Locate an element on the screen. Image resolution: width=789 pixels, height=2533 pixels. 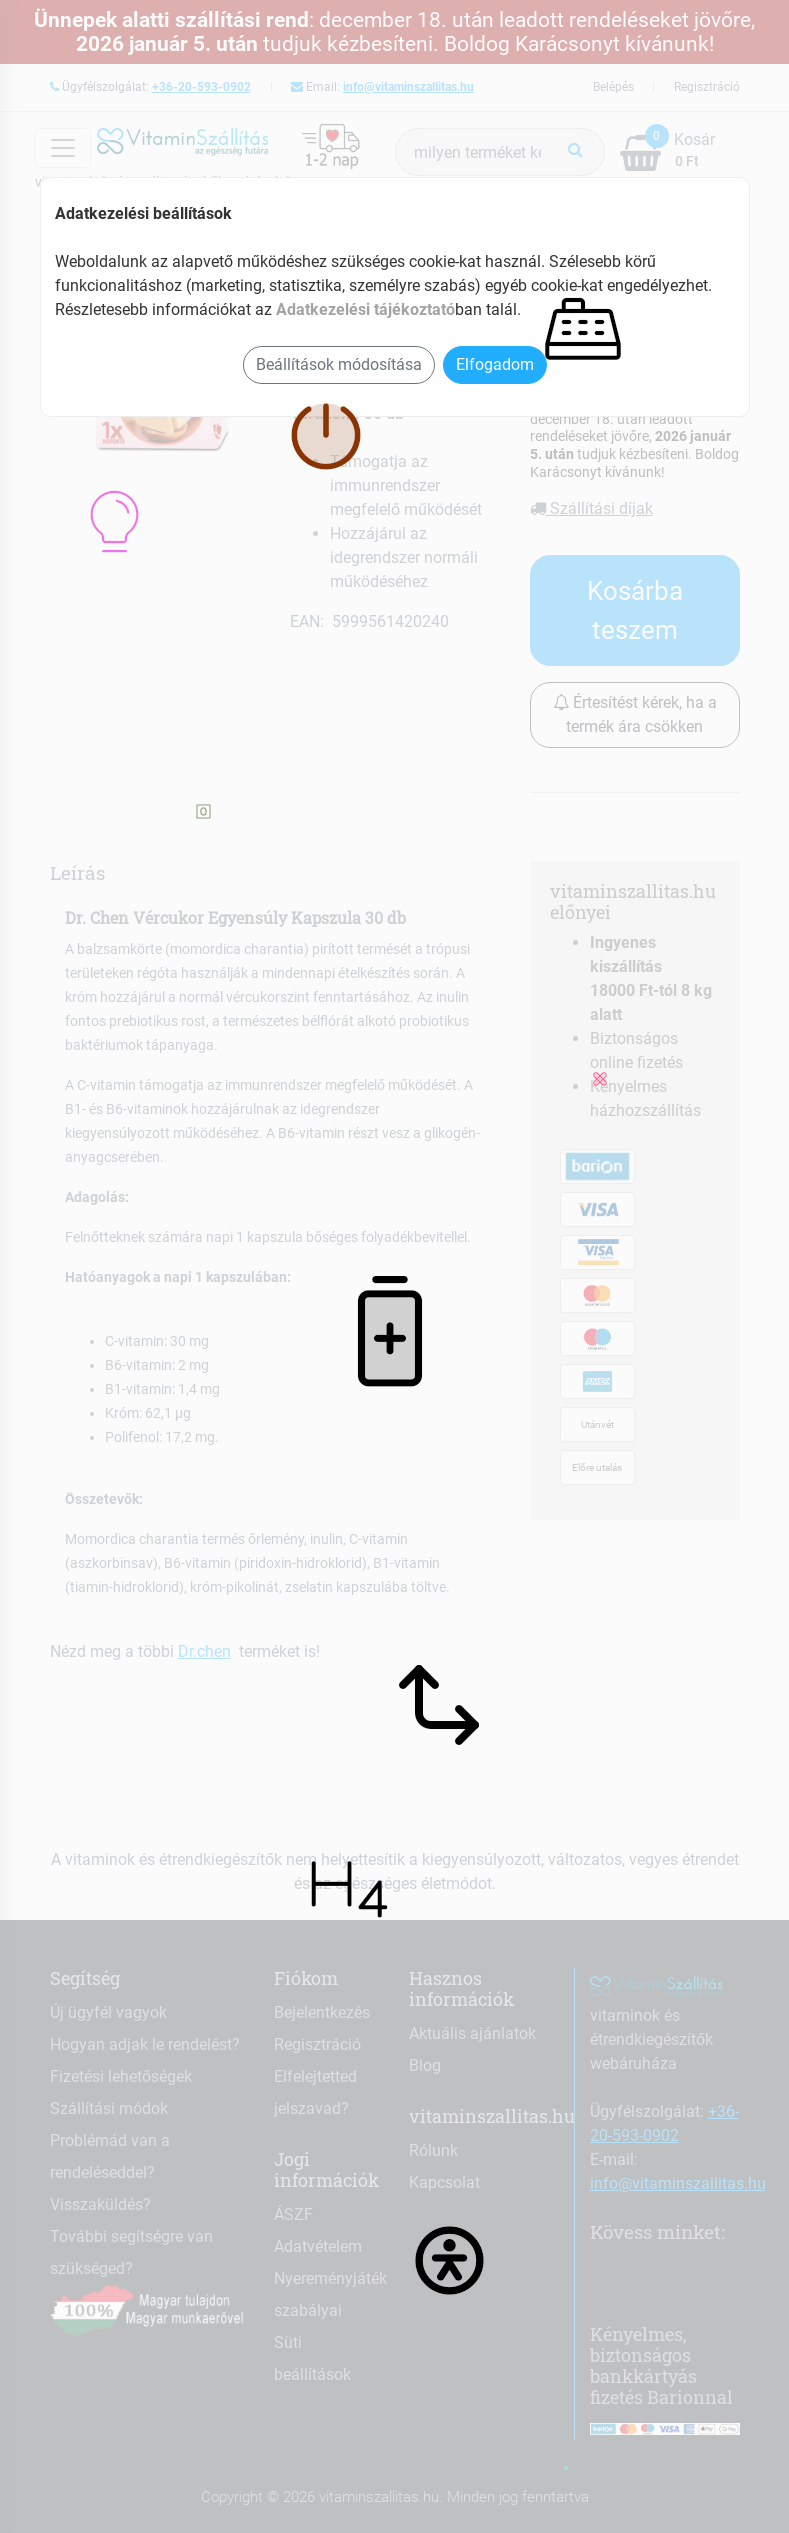
turn device on or off is located at coordinates (326, 435).